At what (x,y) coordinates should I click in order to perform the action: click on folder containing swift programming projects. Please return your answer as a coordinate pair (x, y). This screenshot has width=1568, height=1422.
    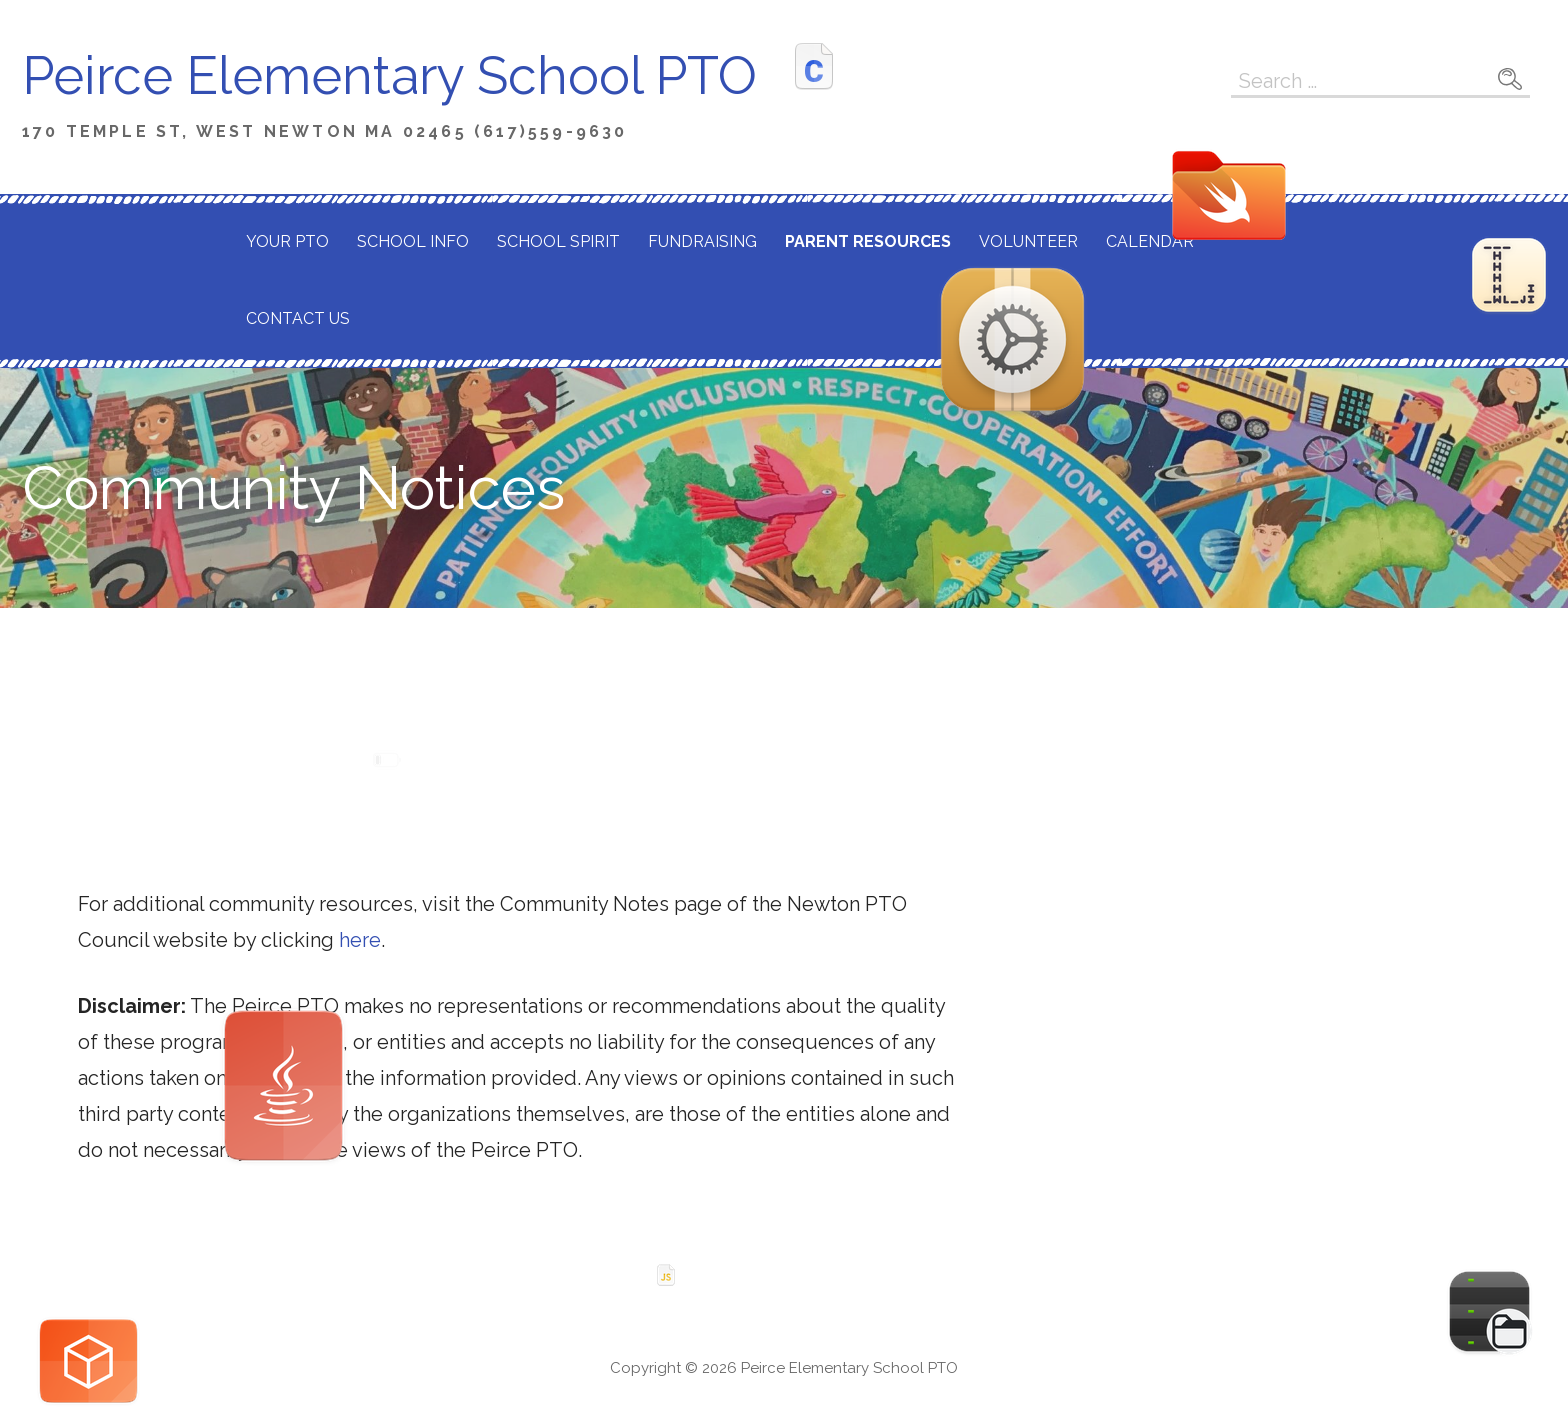
    Looking at the image, I should click on (1228, 198).